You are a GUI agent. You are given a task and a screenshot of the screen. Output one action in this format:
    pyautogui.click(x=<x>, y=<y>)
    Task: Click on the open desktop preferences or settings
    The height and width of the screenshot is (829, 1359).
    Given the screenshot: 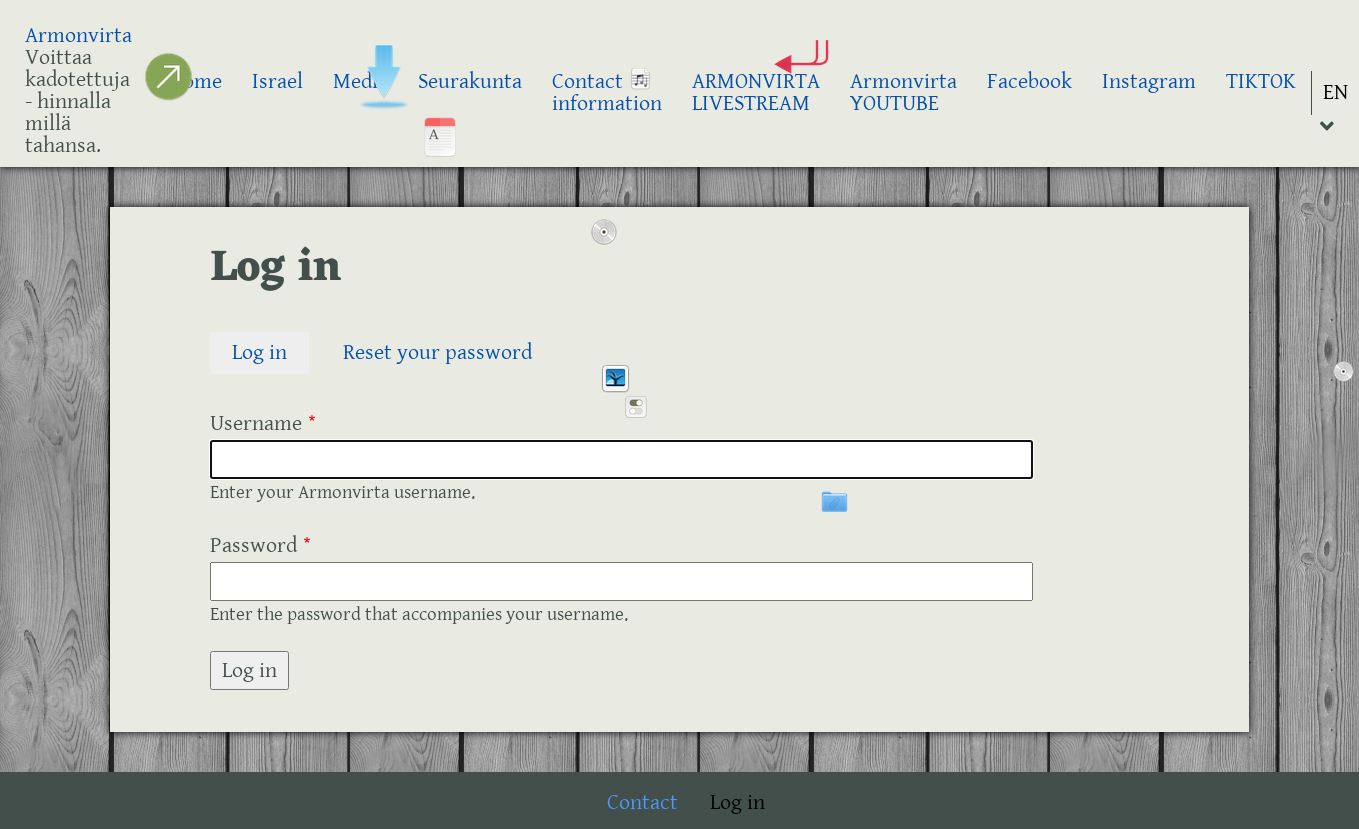 What is the action you would take?
    pyautogui.click(x=636, y=407)
    